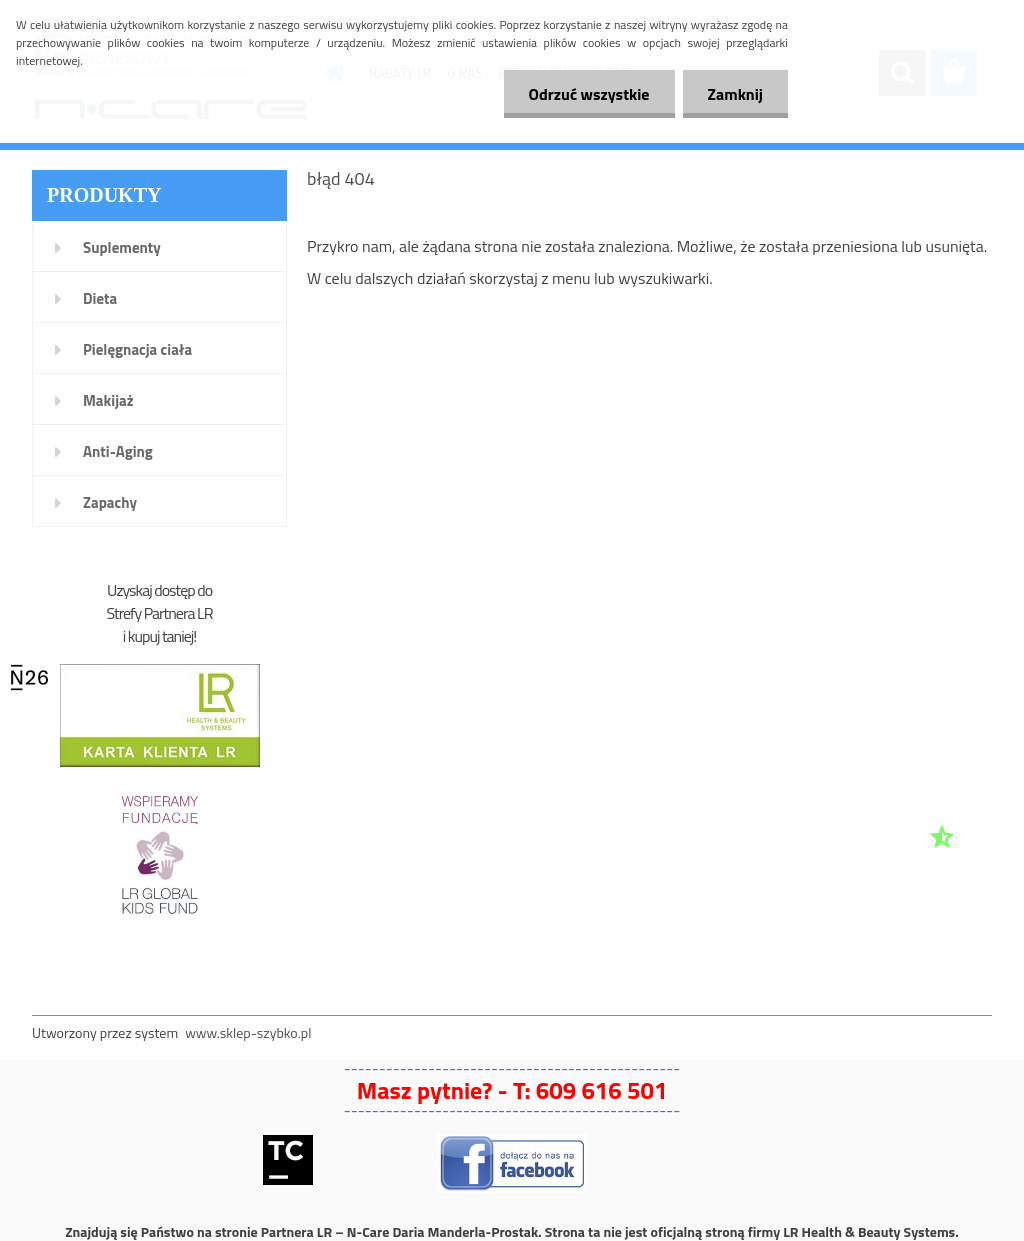  Describe the element at coordinates (288, 1160) in the screenshot. I see `open teamcity build server` at that location.